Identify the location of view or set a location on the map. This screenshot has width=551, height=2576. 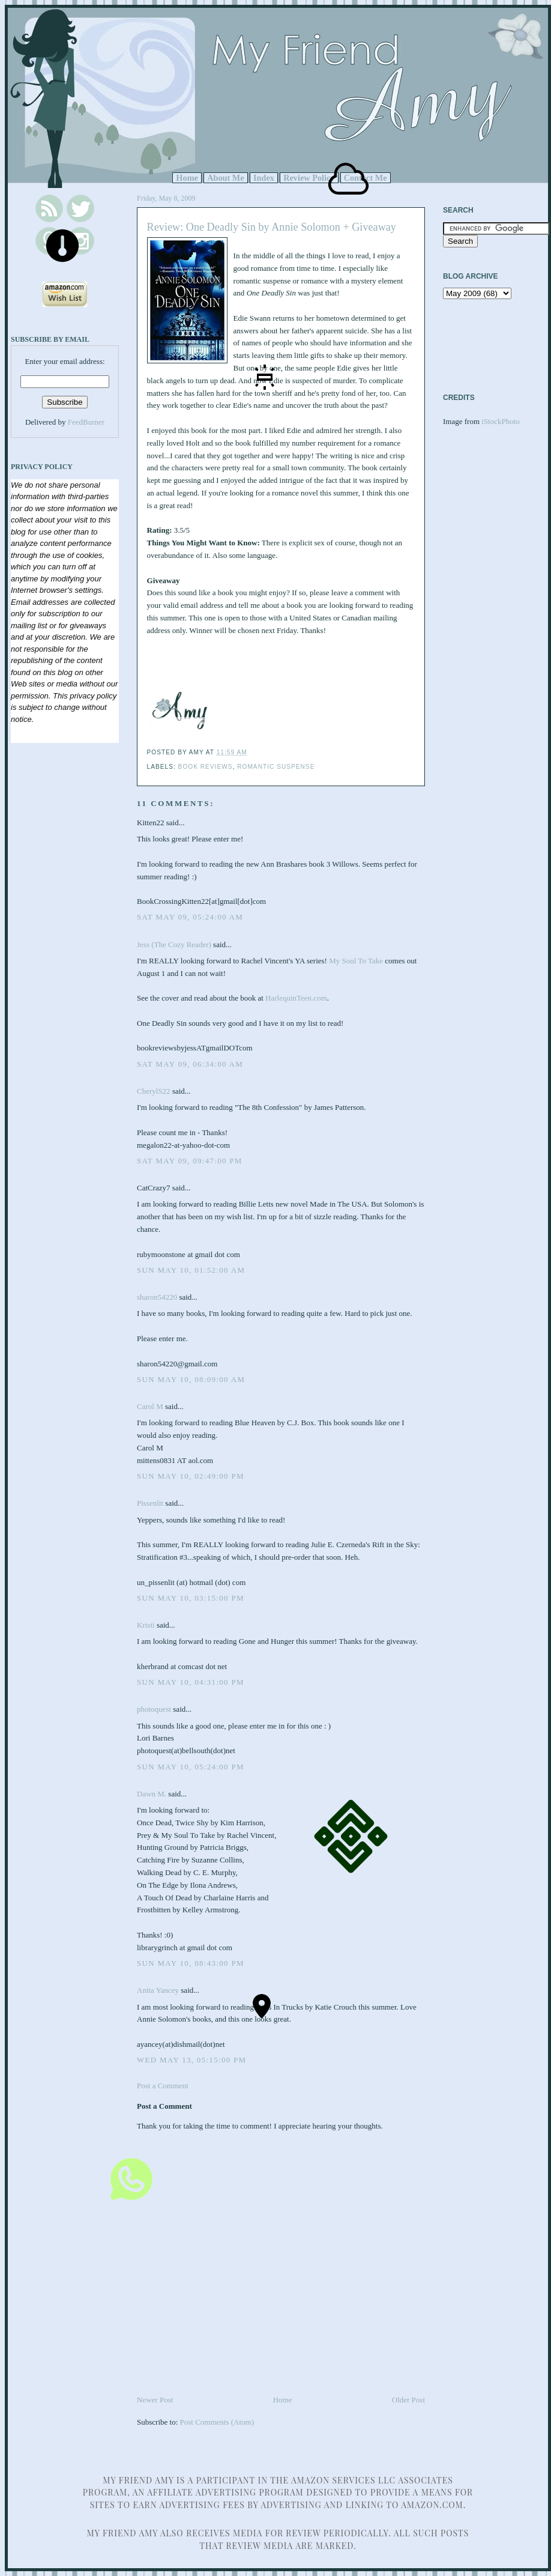
(262, 2006).